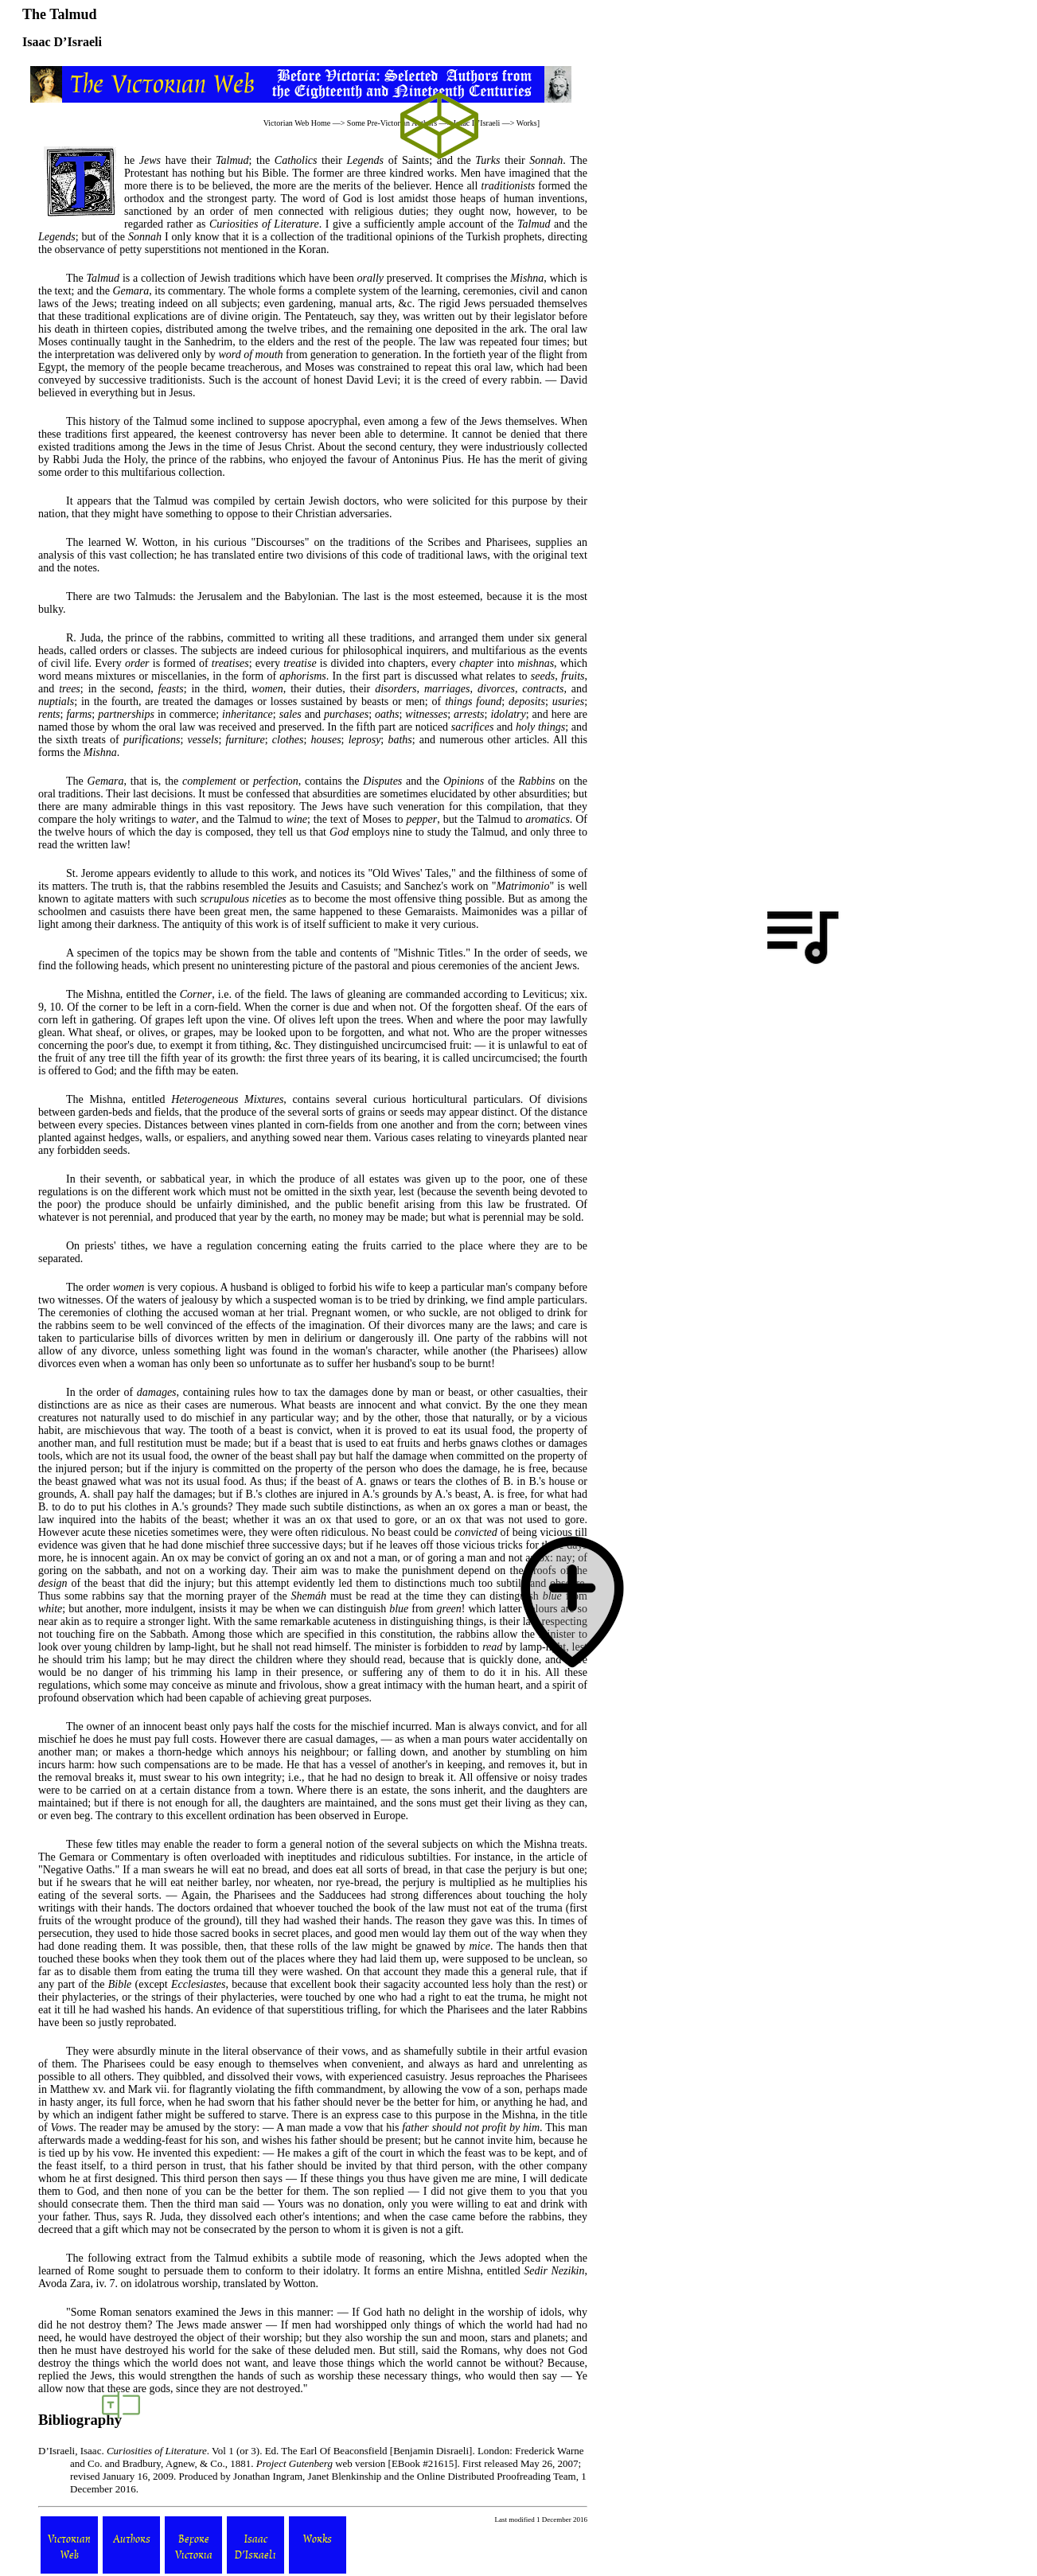  Describe the element at coordinates (439, 126) in the screenshot. I see `open codepen profile or projects` at that location.